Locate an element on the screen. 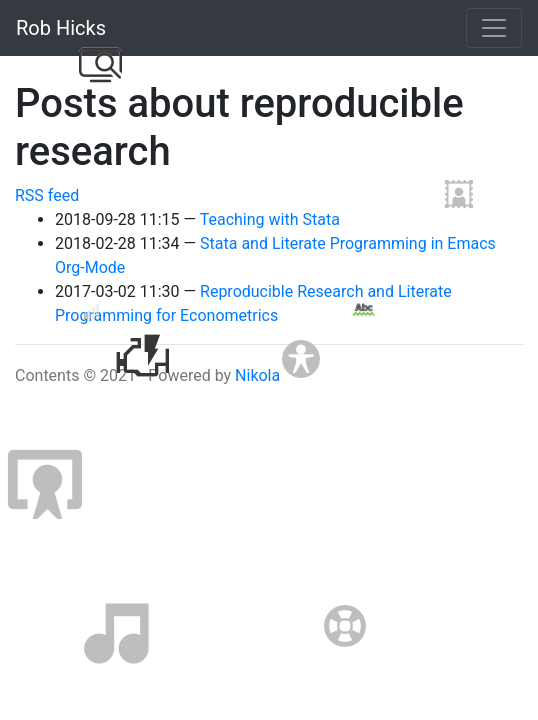 The image size is (538, 720). open accessibility settings is located at coordinates (301, 359).